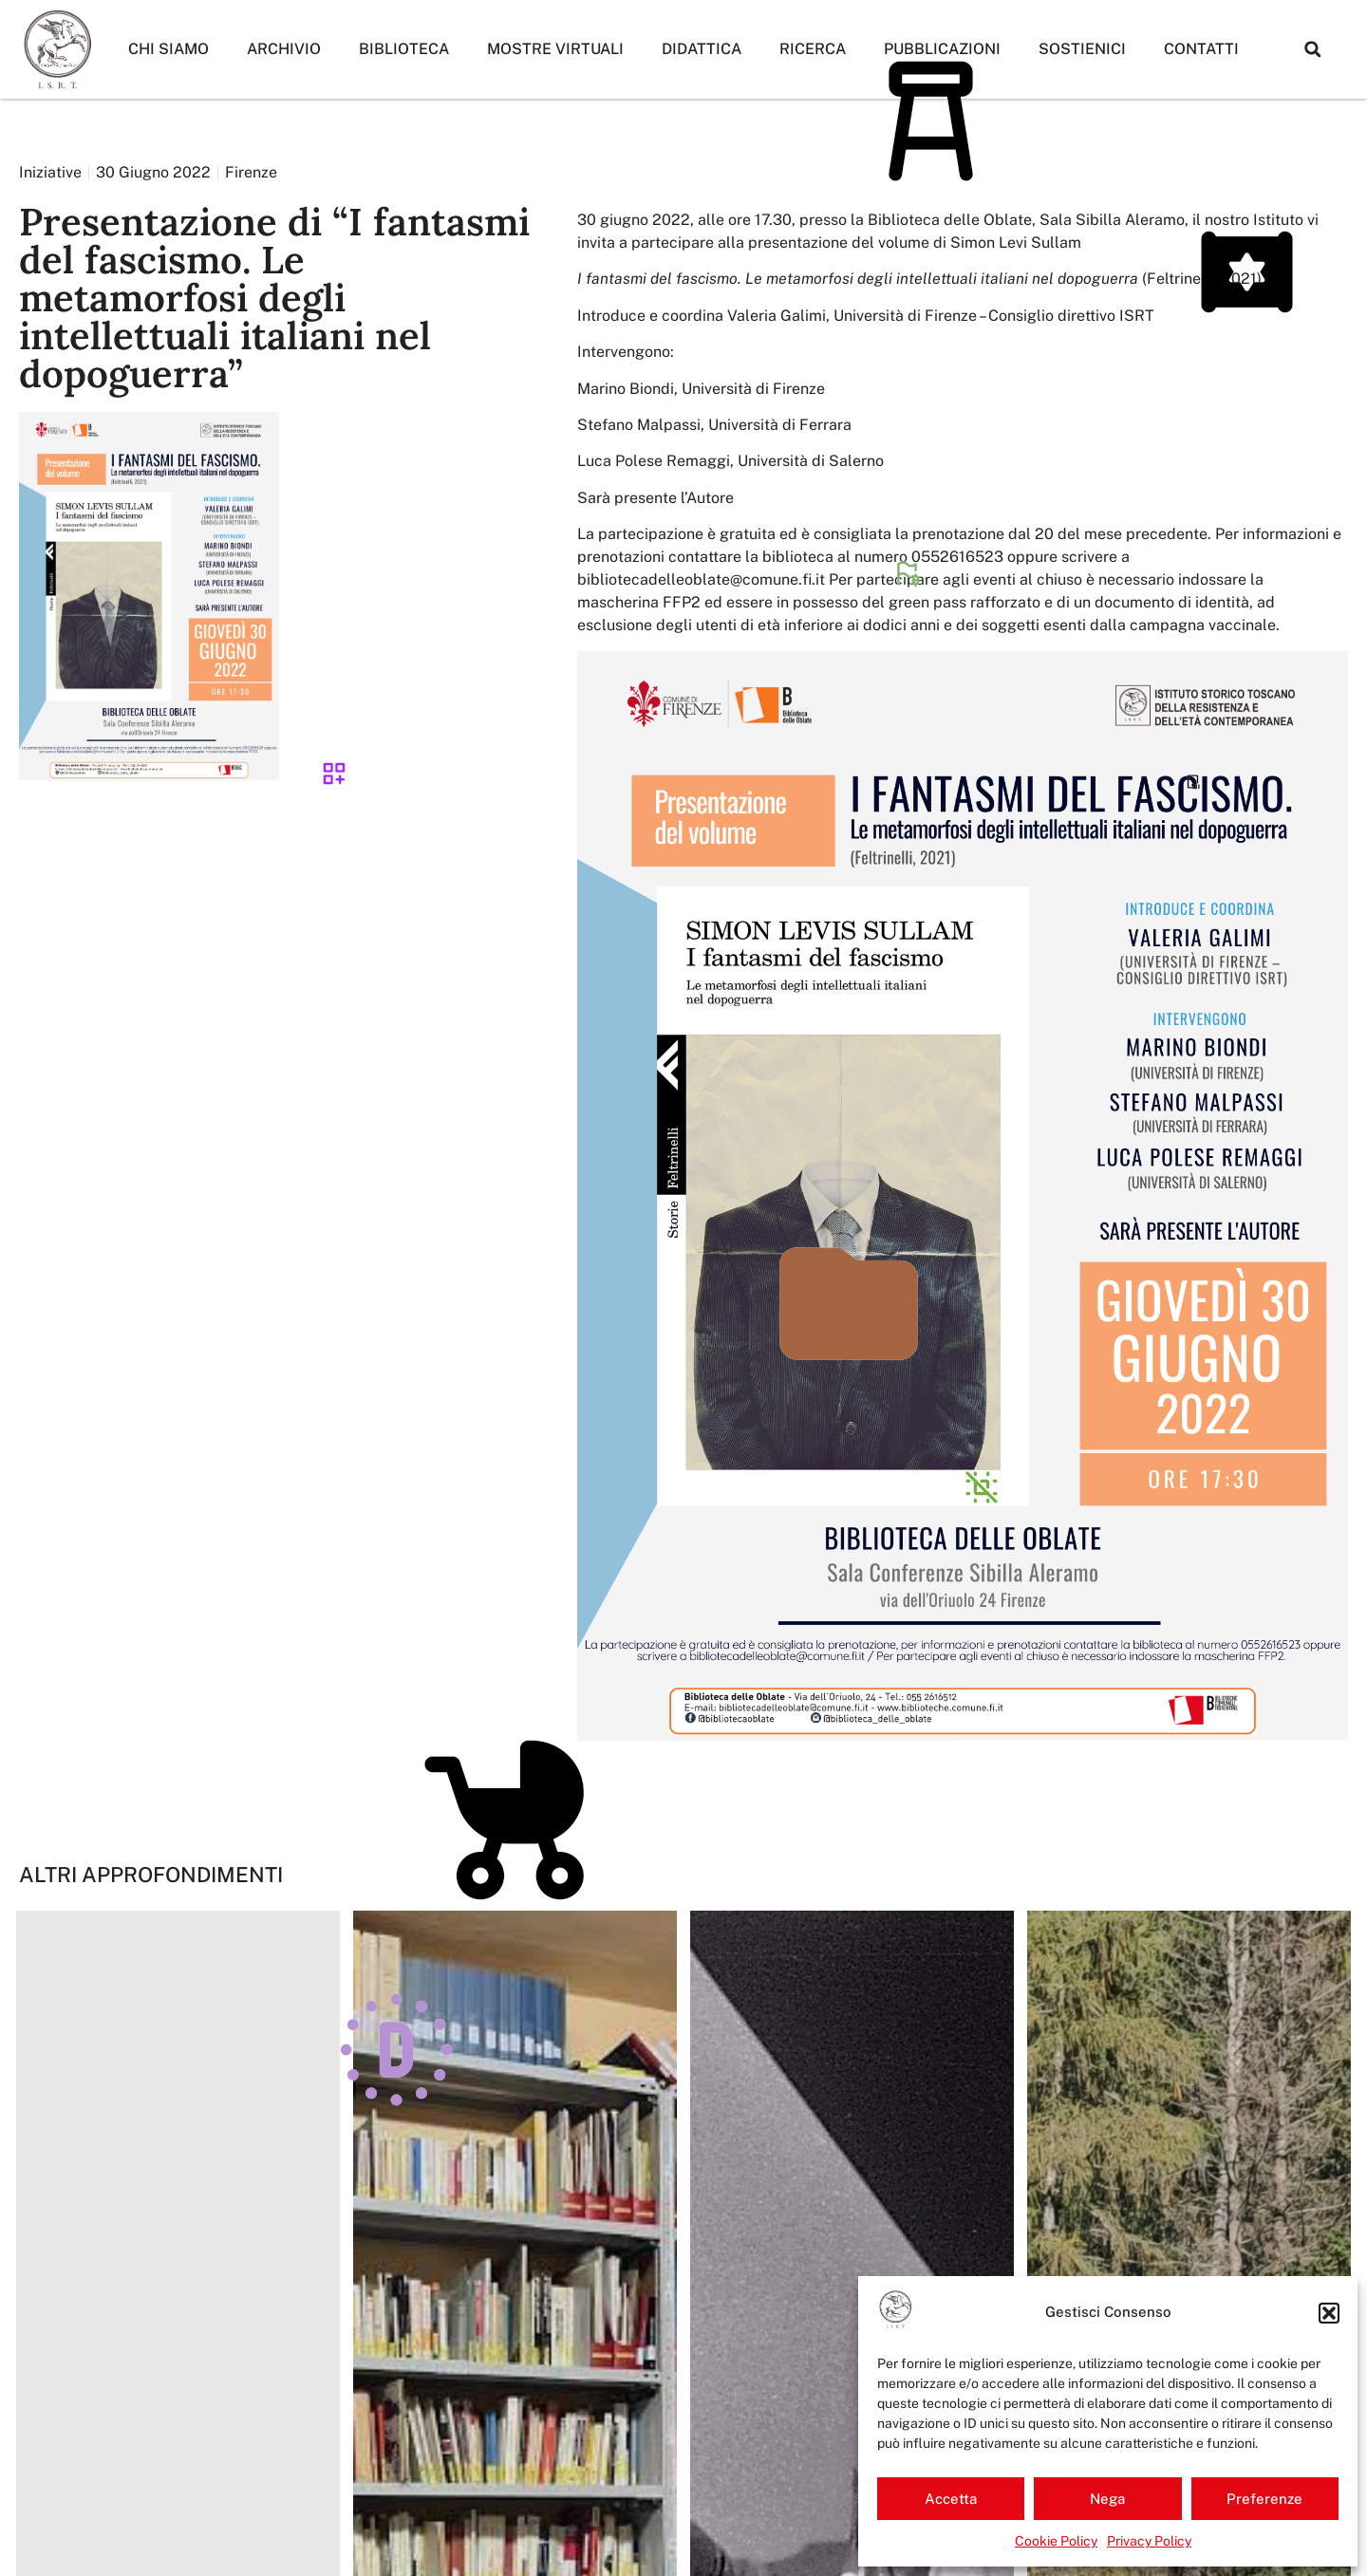 This screenshot has width=1367, height=2576. What do you see at coordinates (396, 2049) in the screenshot?
I see `indicates draft or pending status` at bounding box center [396, 2049].